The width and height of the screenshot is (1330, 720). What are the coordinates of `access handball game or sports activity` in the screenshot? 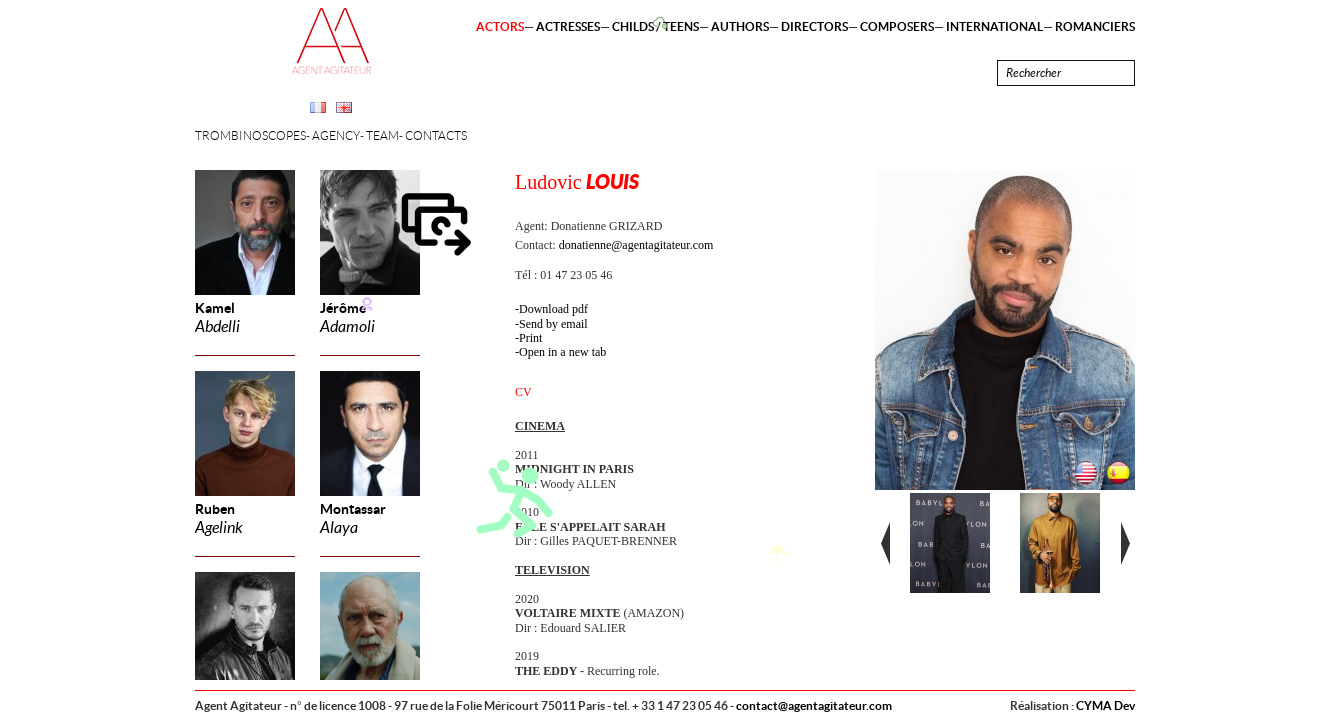 It's located at (513, 496).